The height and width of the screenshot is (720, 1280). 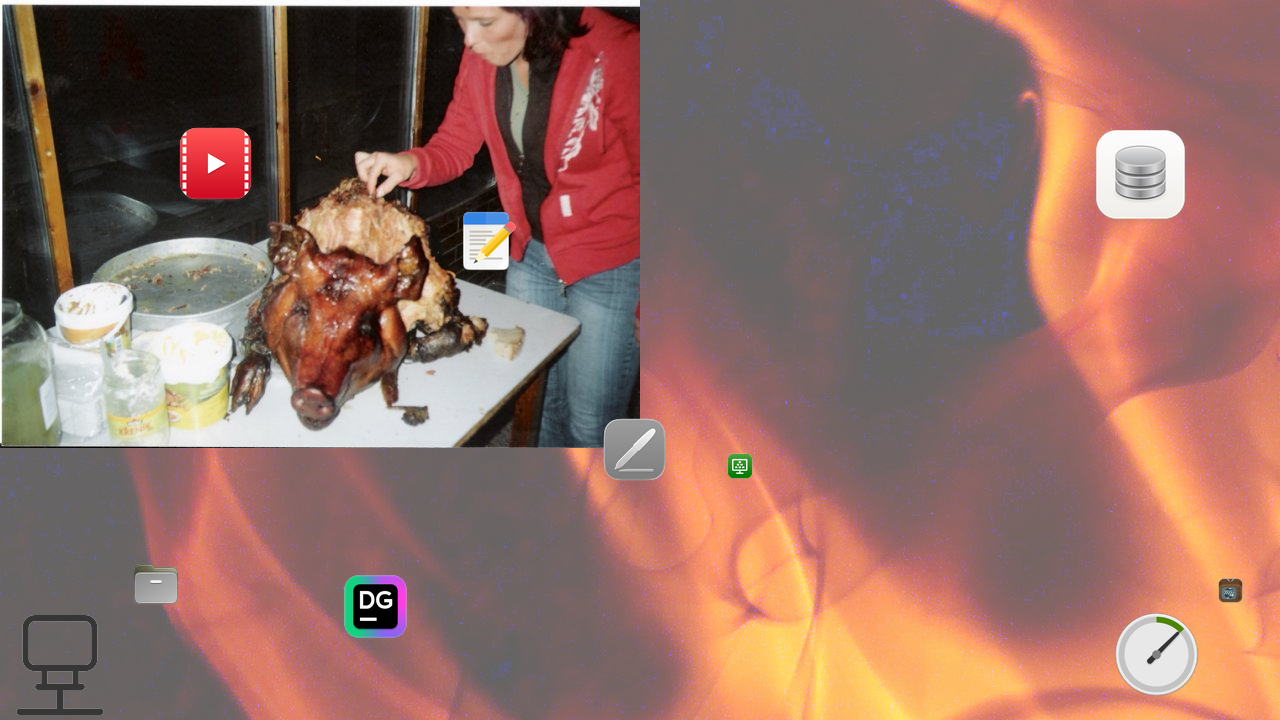 I want to click on open Pages for document editing, so click(x=634, y=449).